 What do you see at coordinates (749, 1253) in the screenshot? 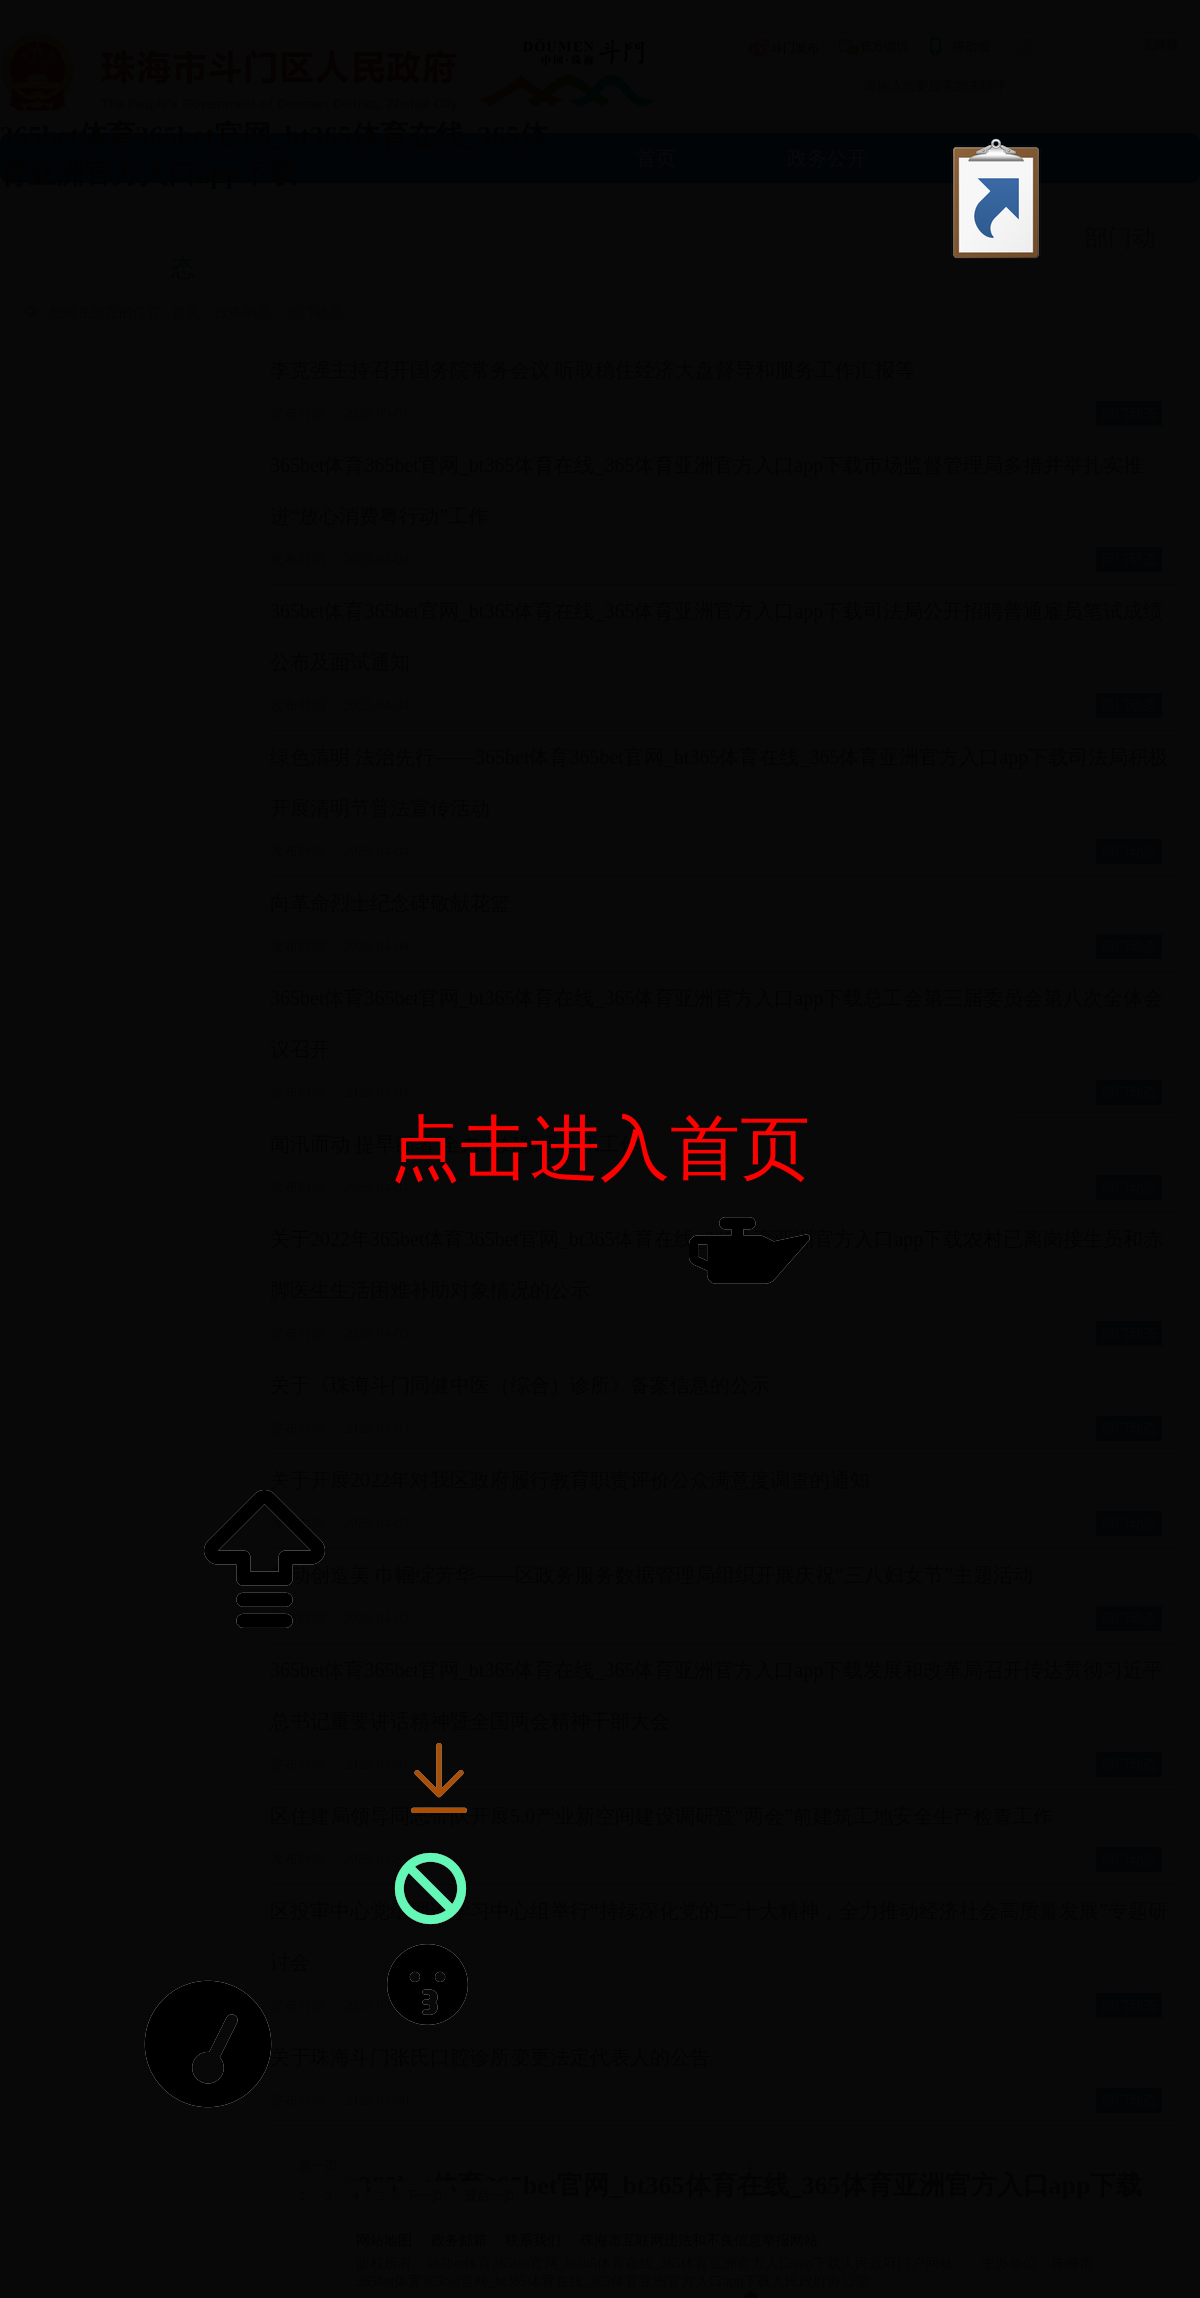
I see `access maintenance or service settings` at bounding box center [749, 1253].